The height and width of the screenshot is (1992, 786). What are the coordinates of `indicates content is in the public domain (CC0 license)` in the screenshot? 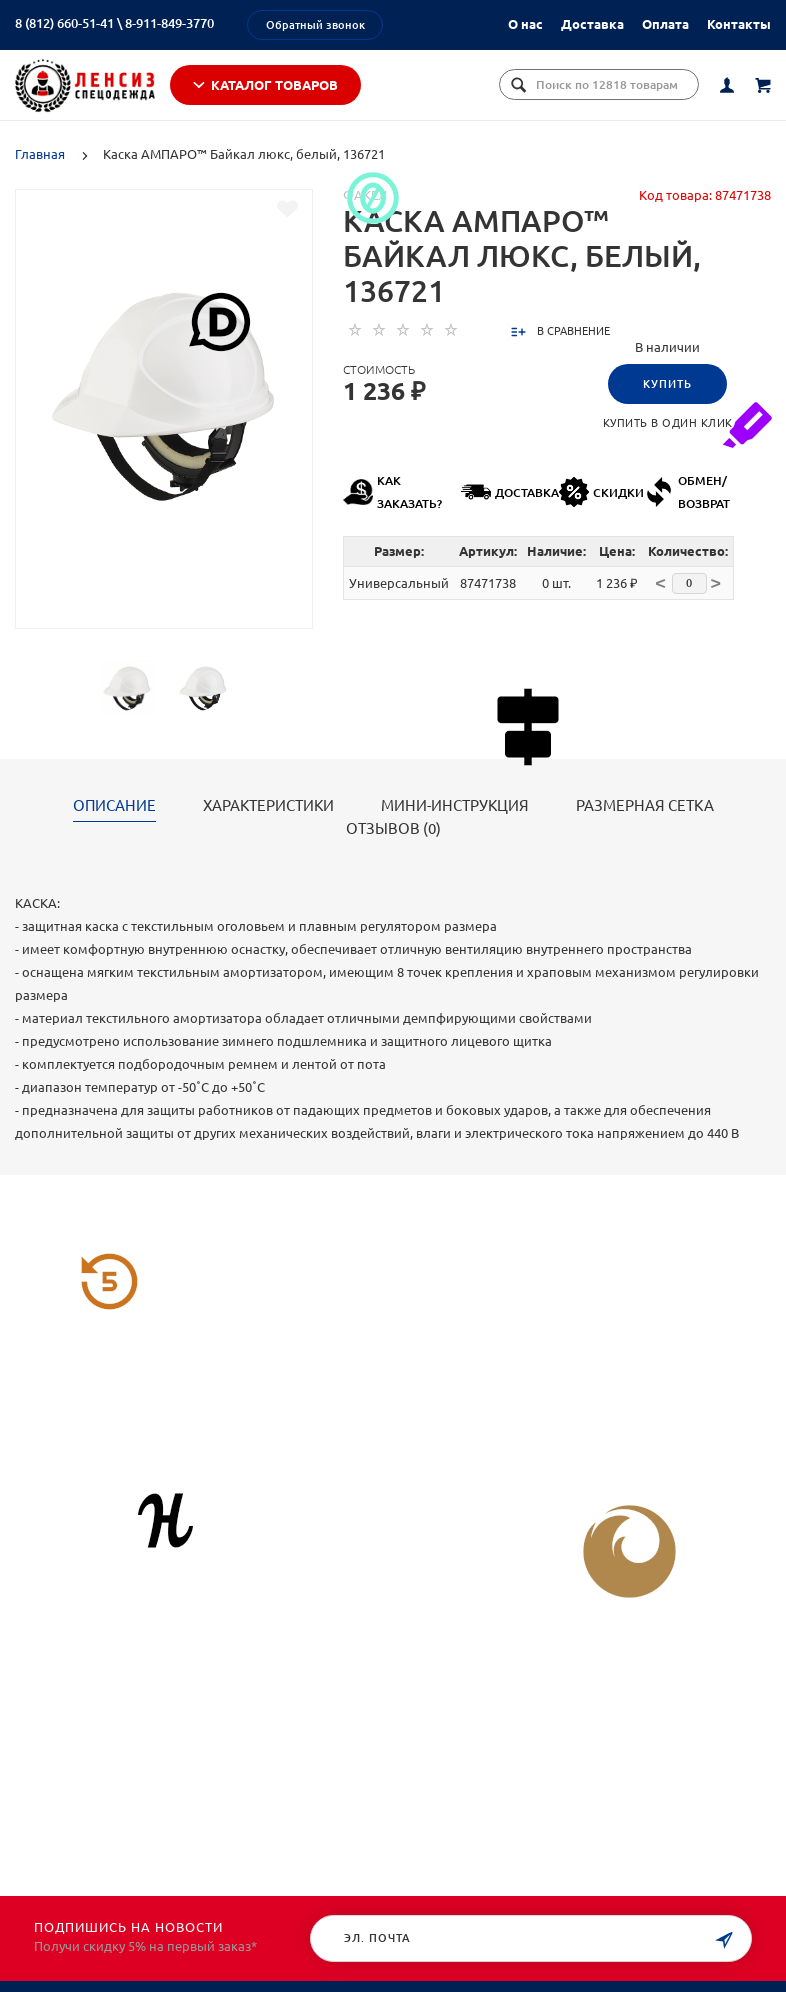 It's located at (373, 198).